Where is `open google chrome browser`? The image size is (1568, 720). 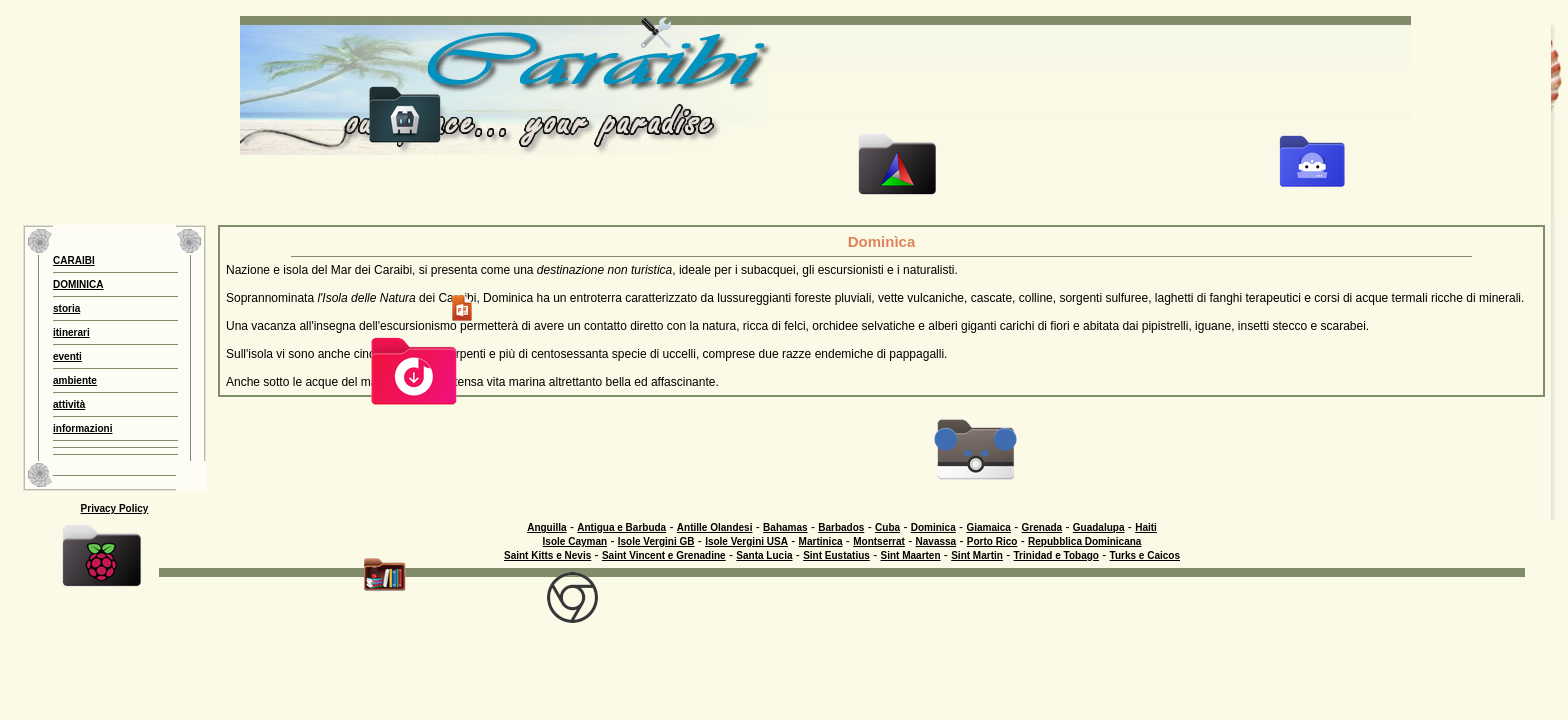
open google chrome browser is located at coordinates (572, 597).